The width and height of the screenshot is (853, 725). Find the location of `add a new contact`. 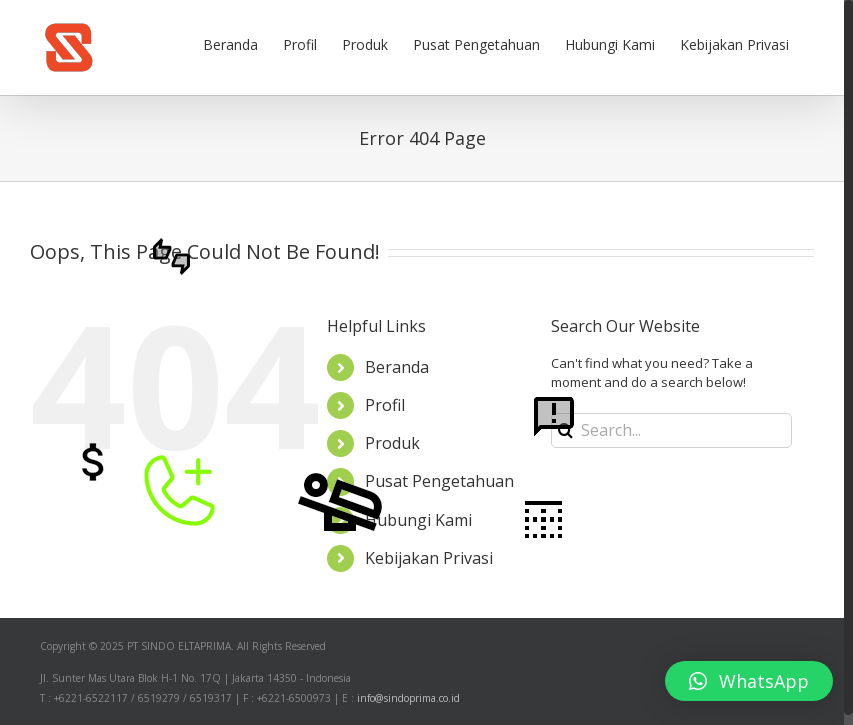

add a new contact is located at coordinates (181, 489).